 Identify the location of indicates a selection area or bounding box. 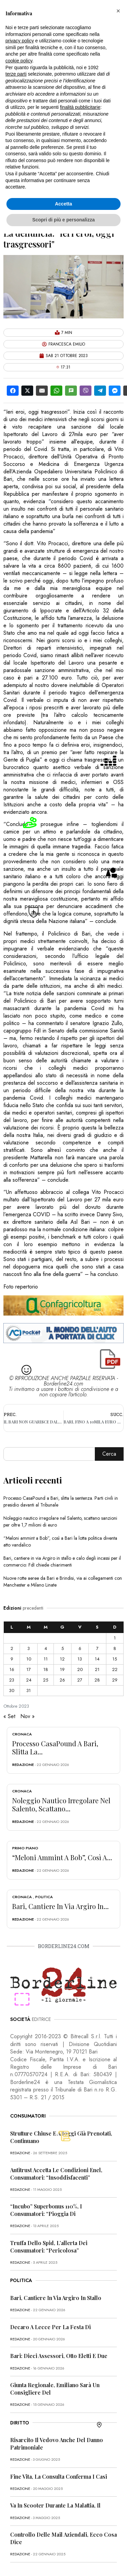
(22, 1999).